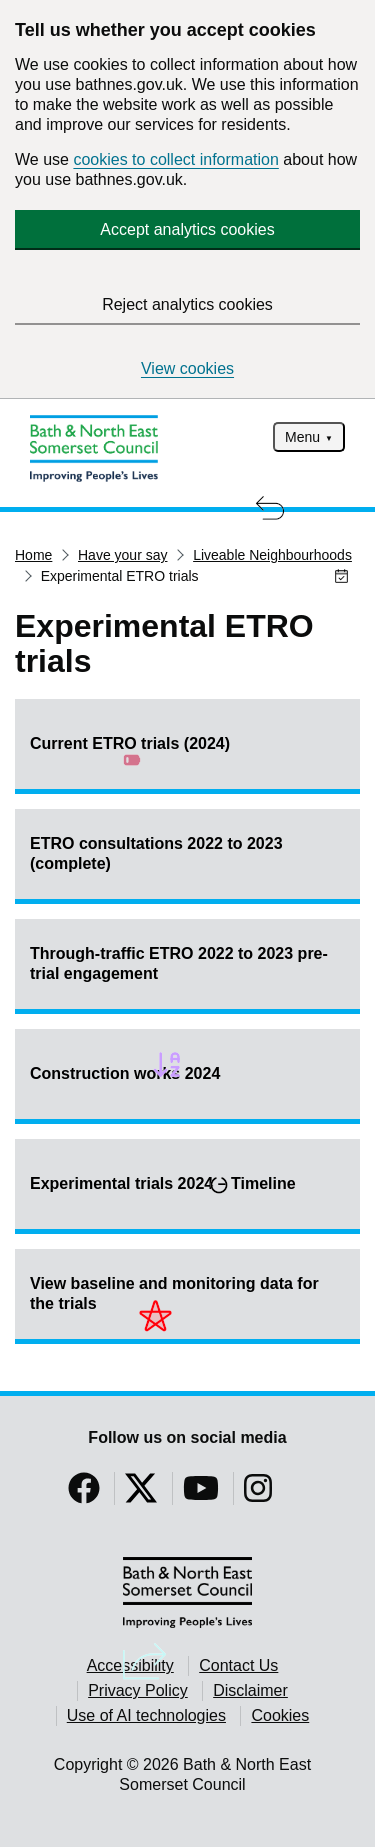  Describe the element at coordinates (155, 1317) in the screenshot. I see `indicates occult or mystical content category` at that location.